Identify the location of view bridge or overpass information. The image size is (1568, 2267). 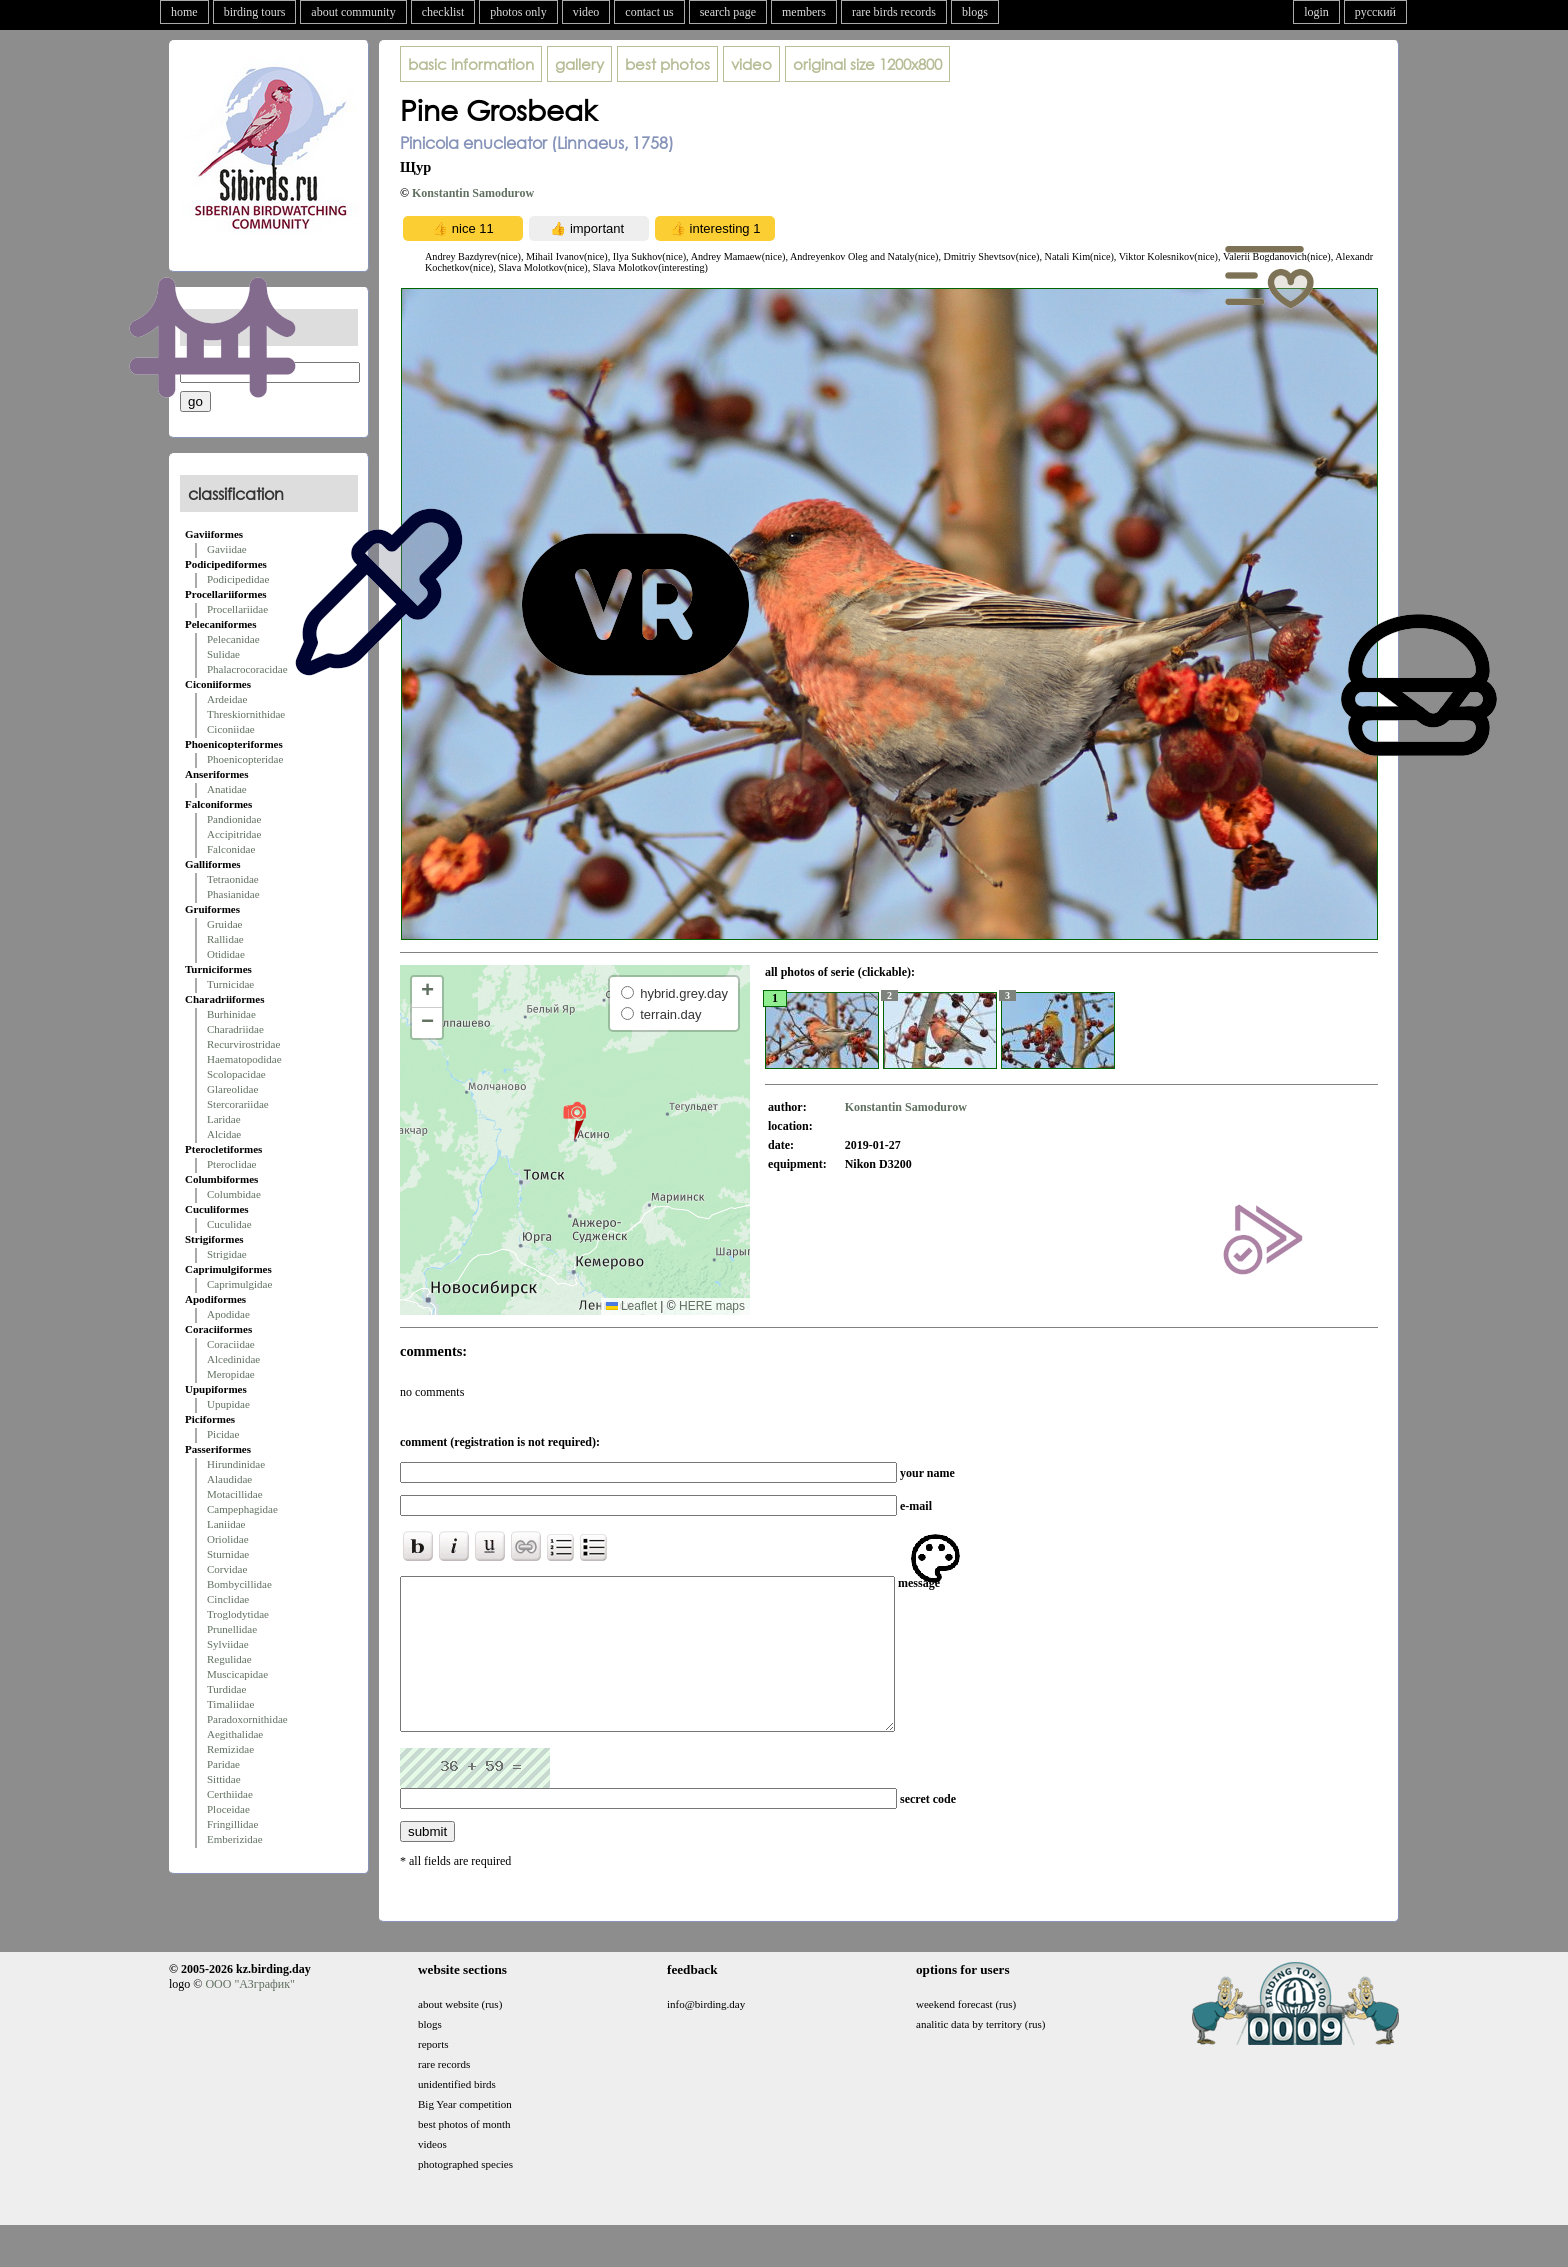
(212, 337).